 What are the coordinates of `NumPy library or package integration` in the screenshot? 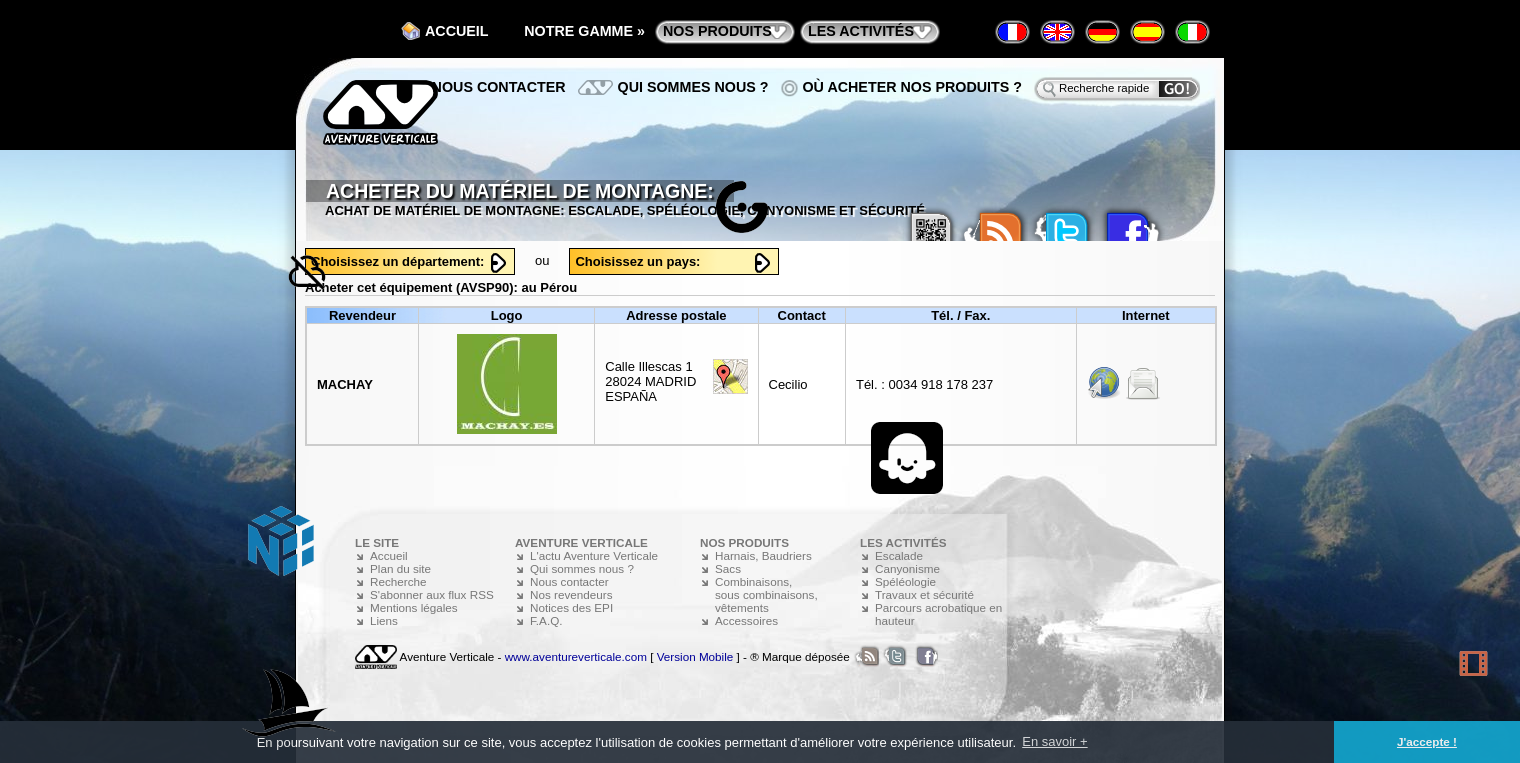 It's located at (281, 541).